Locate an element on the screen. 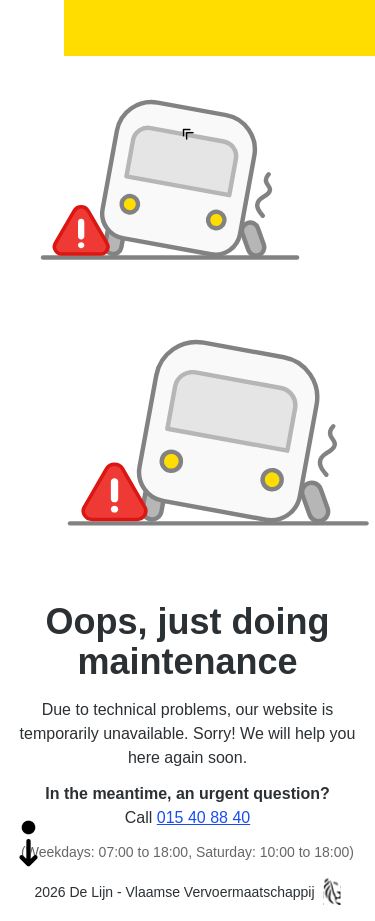 This screenshot has height=921, width=375. navigate to top-left or home position is located at coordinates (187, 133).